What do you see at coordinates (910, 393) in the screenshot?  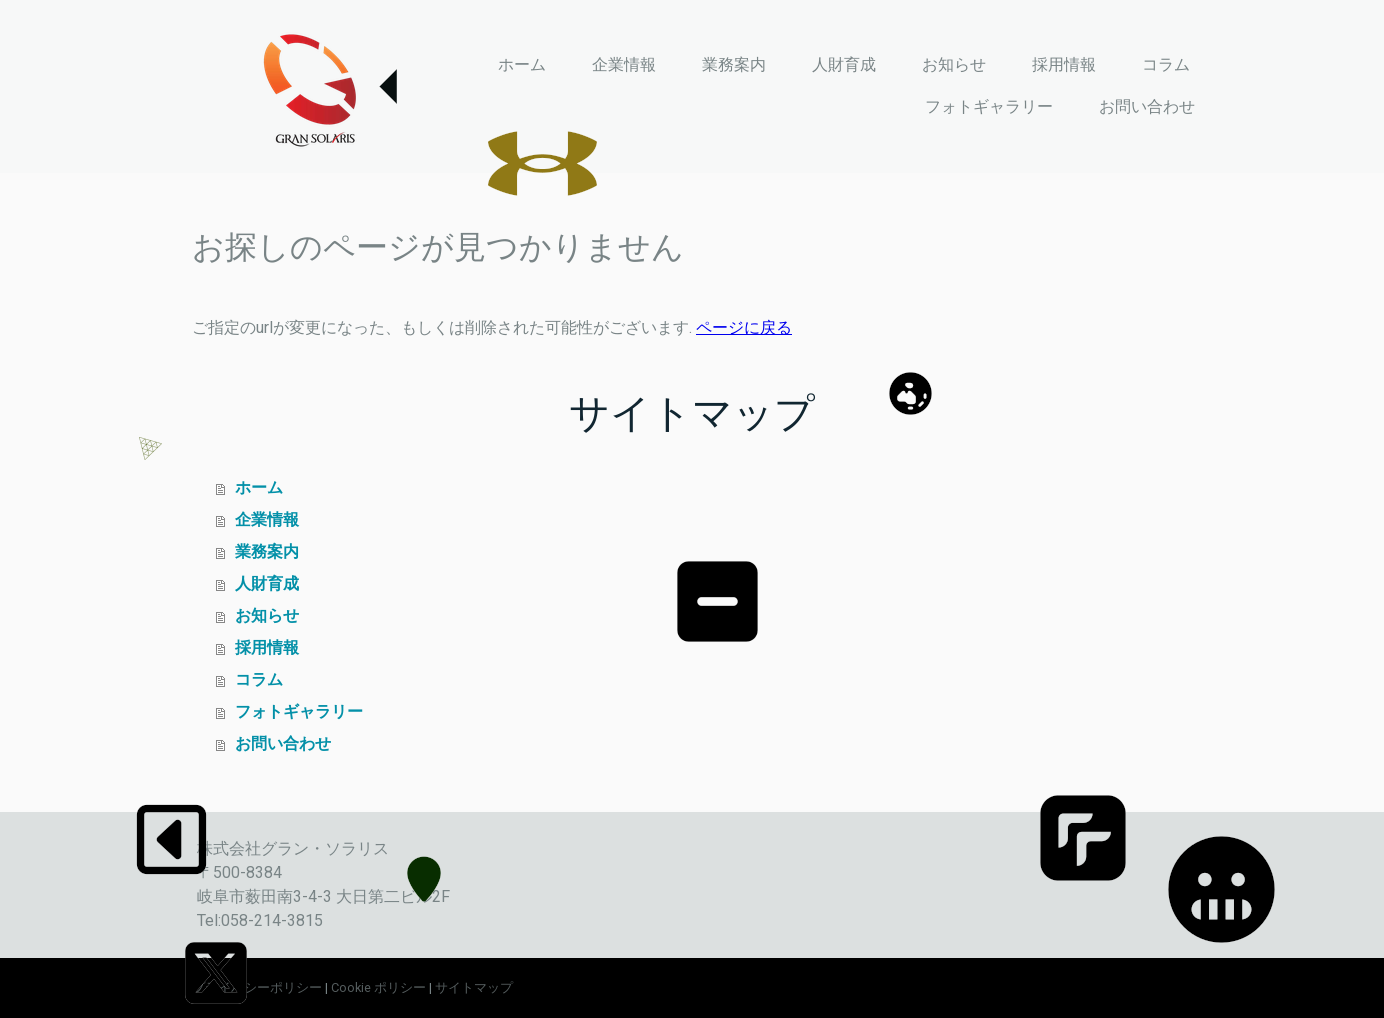 I see `select oceania or australia/pacific region` at bounding box center [910, 393].